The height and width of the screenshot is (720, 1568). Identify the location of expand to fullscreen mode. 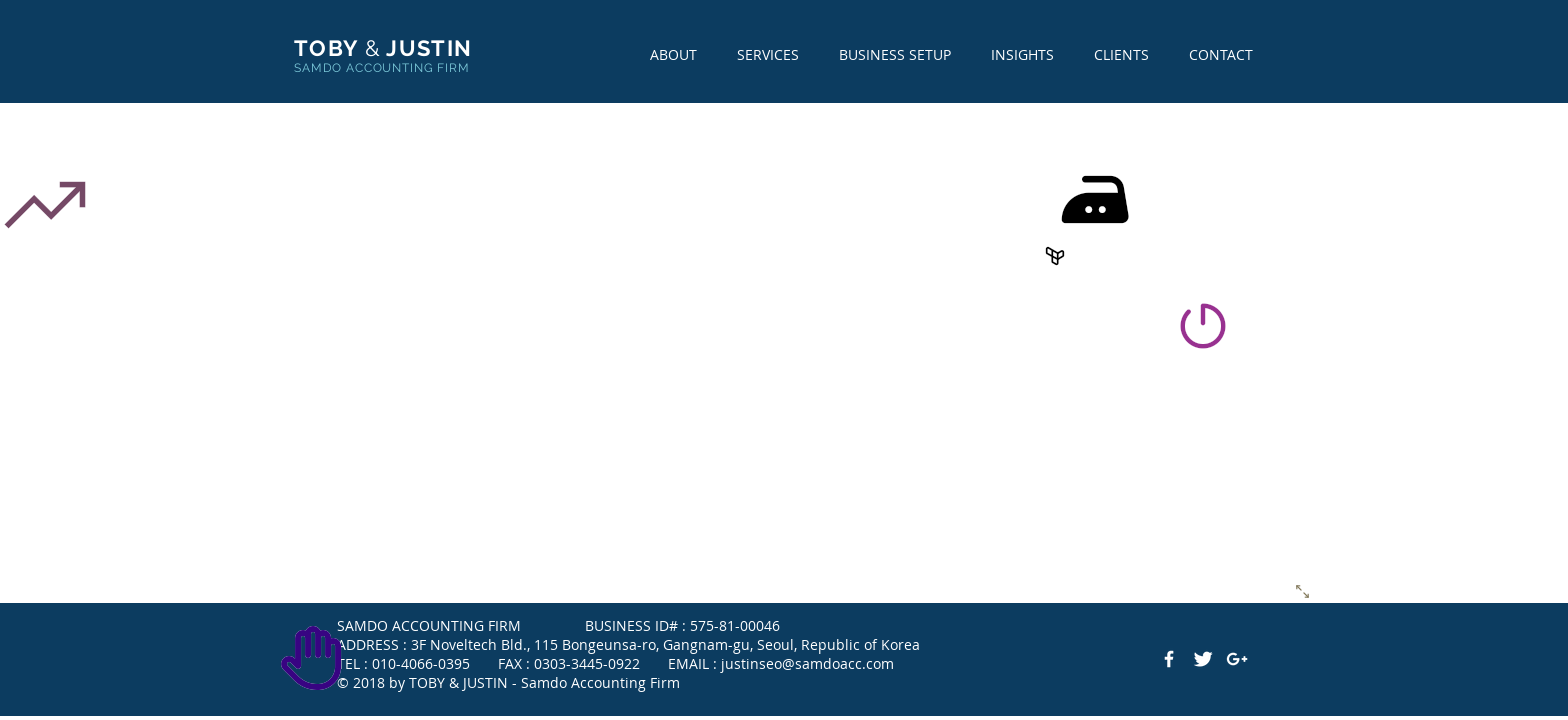
(1302, 591).